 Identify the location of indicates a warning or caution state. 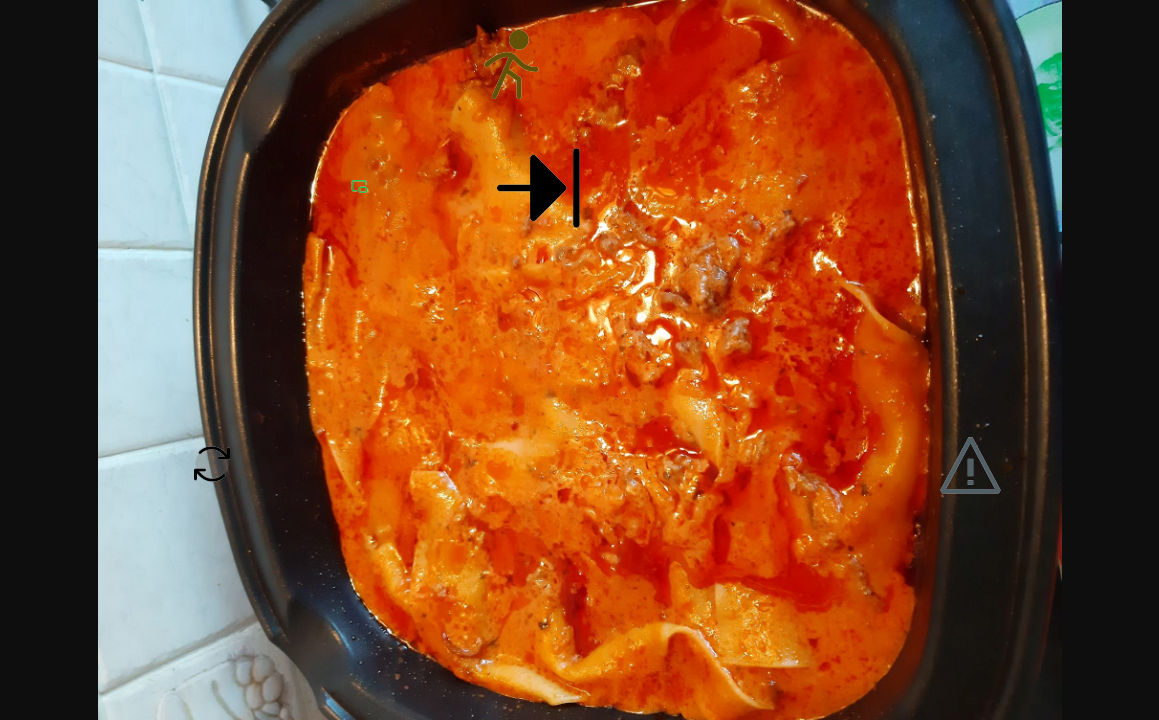
(970, 467).